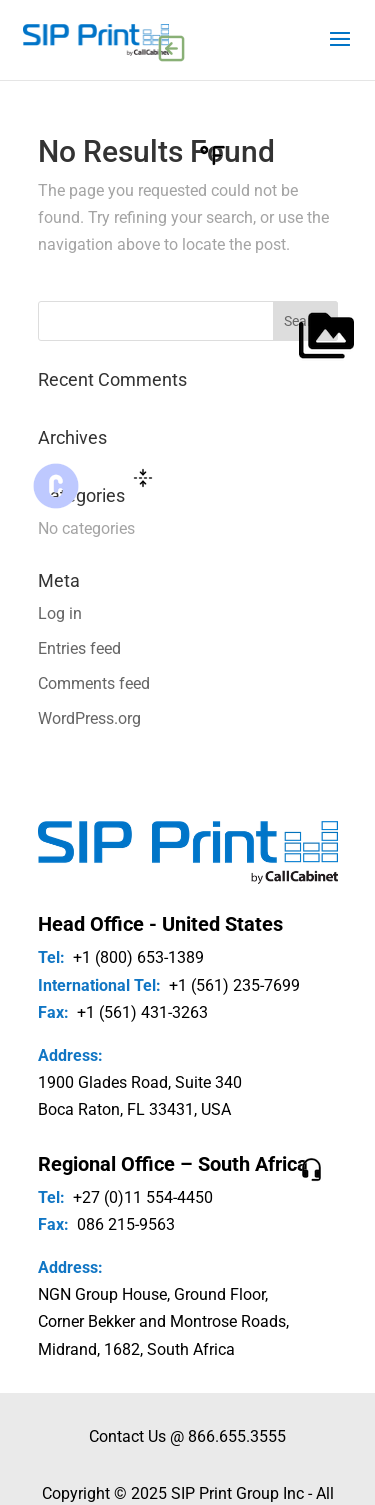 The height and width of the screenshot is (1505, 375). I want to click on access your photo library, so click(326, 335).